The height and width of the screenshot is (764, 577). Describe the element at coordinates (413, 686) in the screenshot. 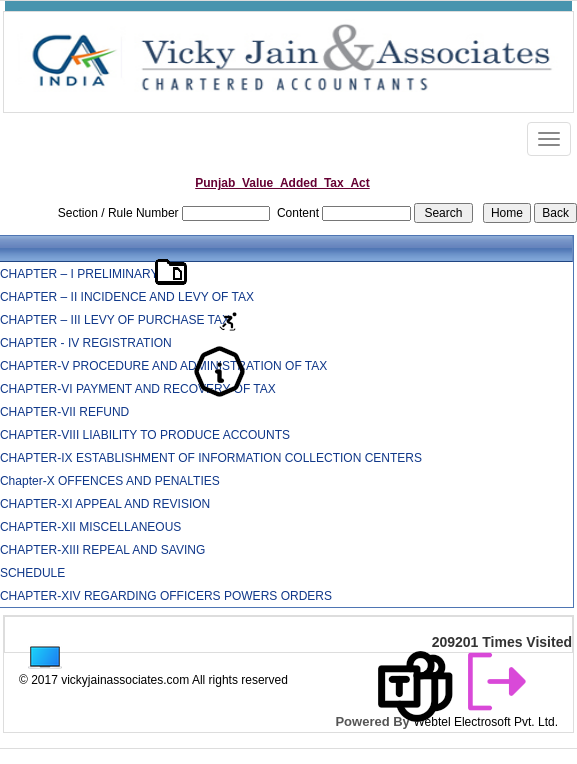

I see `open Microsoft Teams` at that location.